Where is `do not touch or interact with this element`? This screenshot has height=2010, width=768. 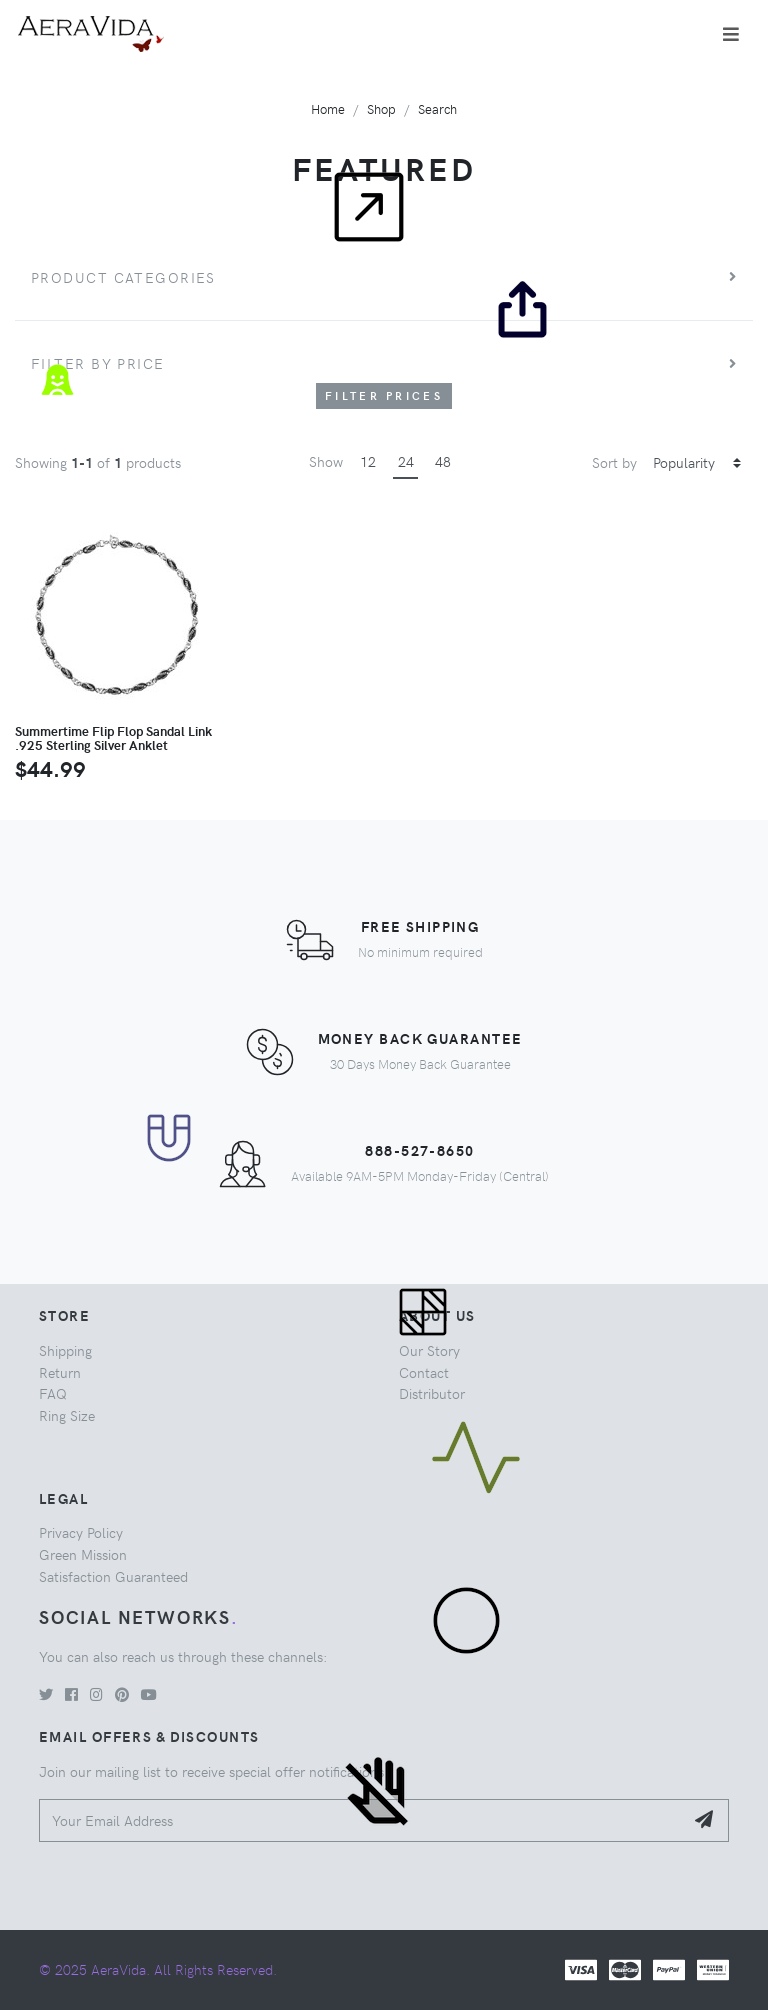 do not touch or interact with this element is located at coordinates (379, 1792).